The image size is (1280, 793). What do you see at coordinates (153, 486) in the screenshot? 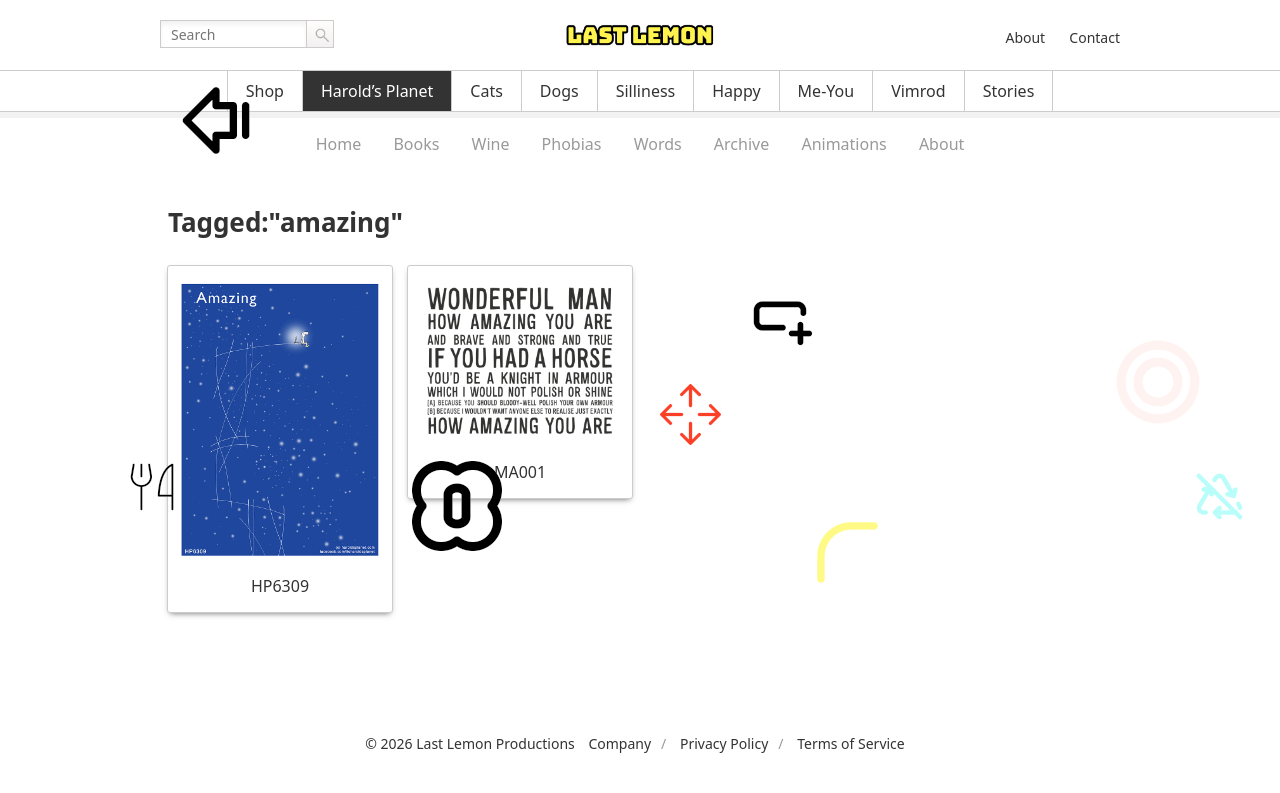
I see `find nearby restaurants or dining options` at bounding box center [153, 486].